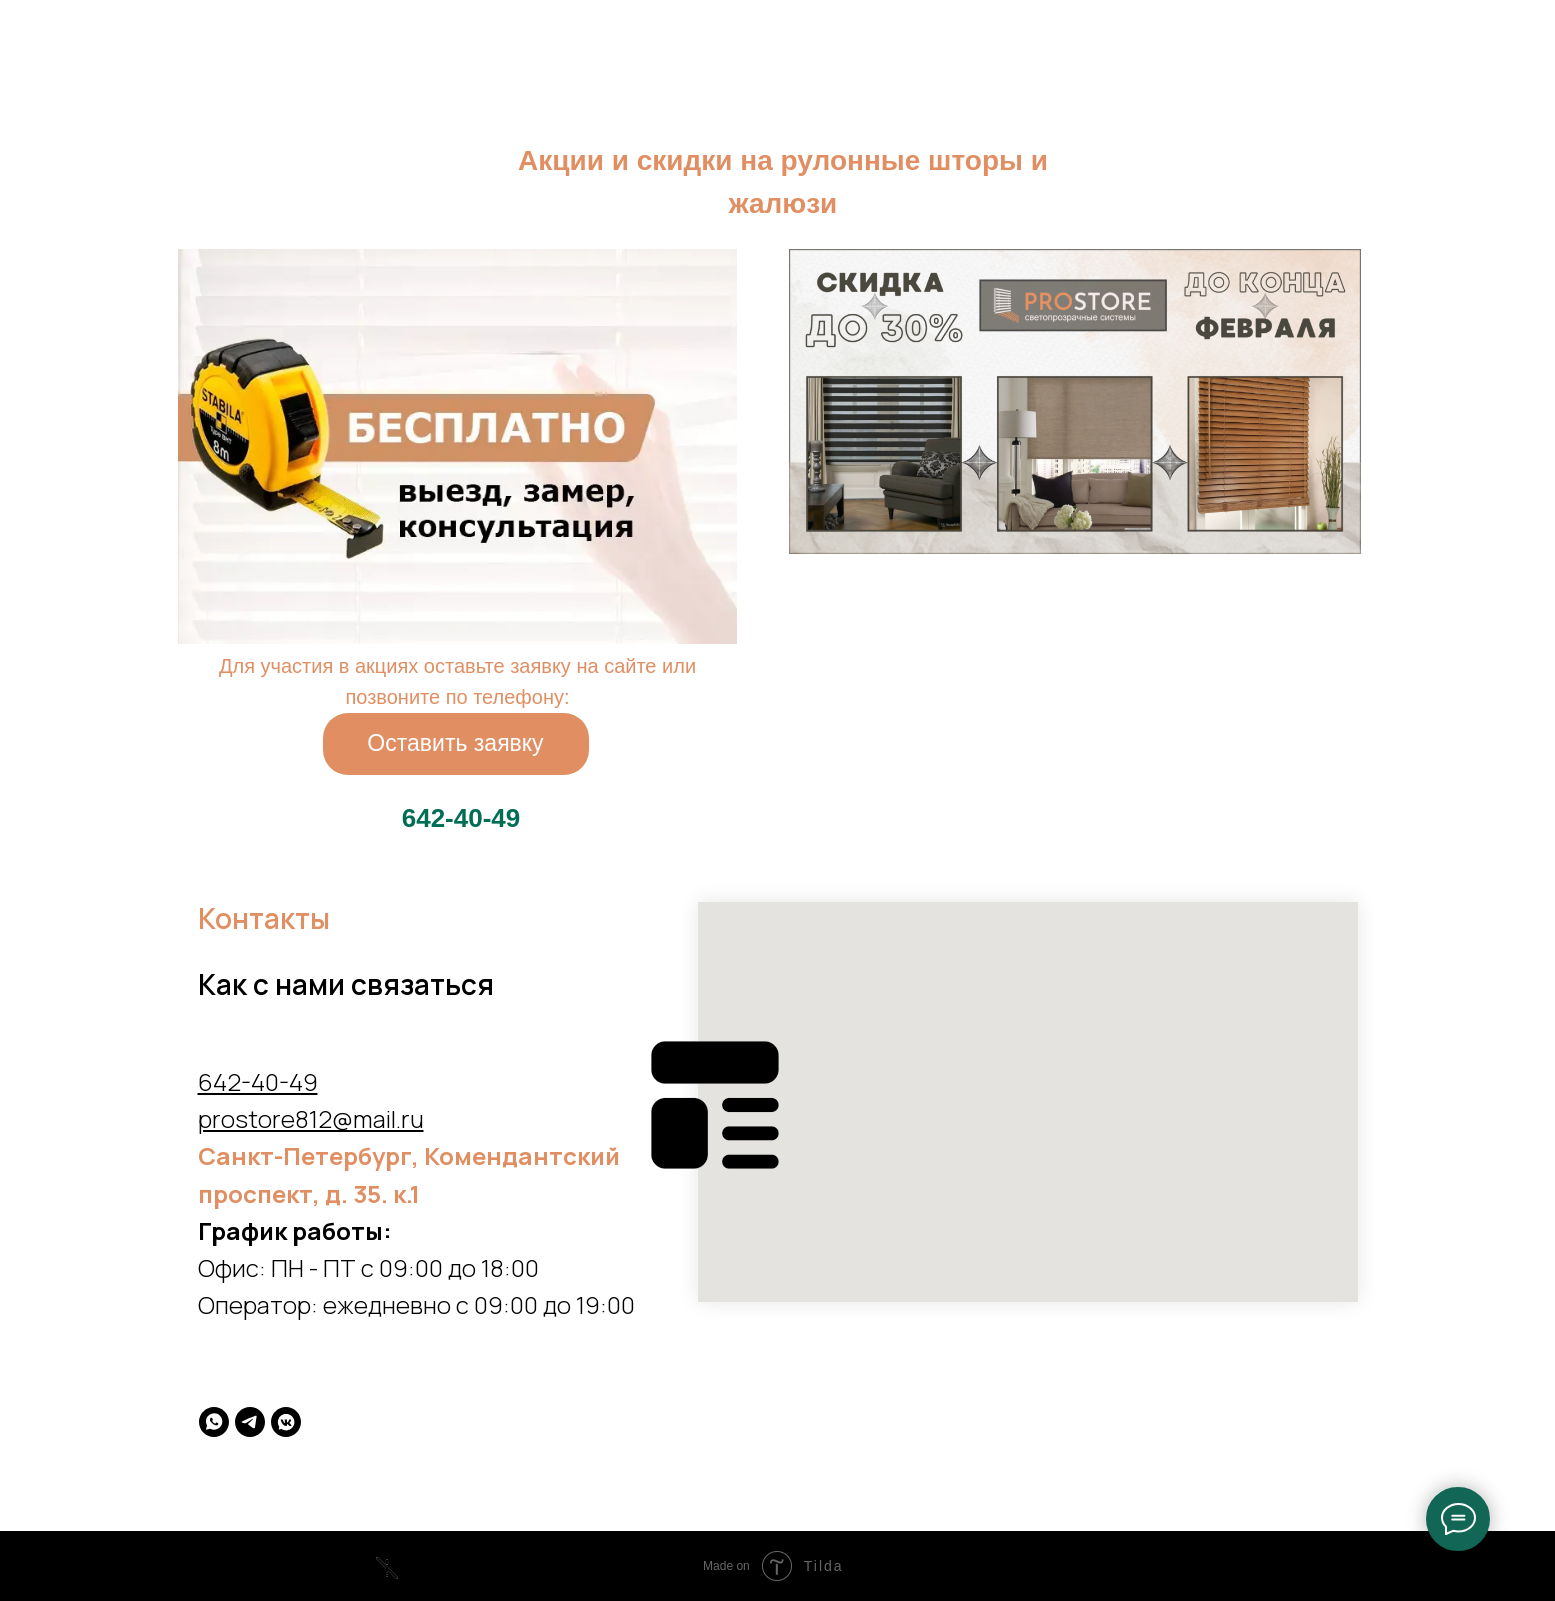 This screenshot has width=1555, height=1601. I want to click on disable alert notifications, so click(387, 1568).